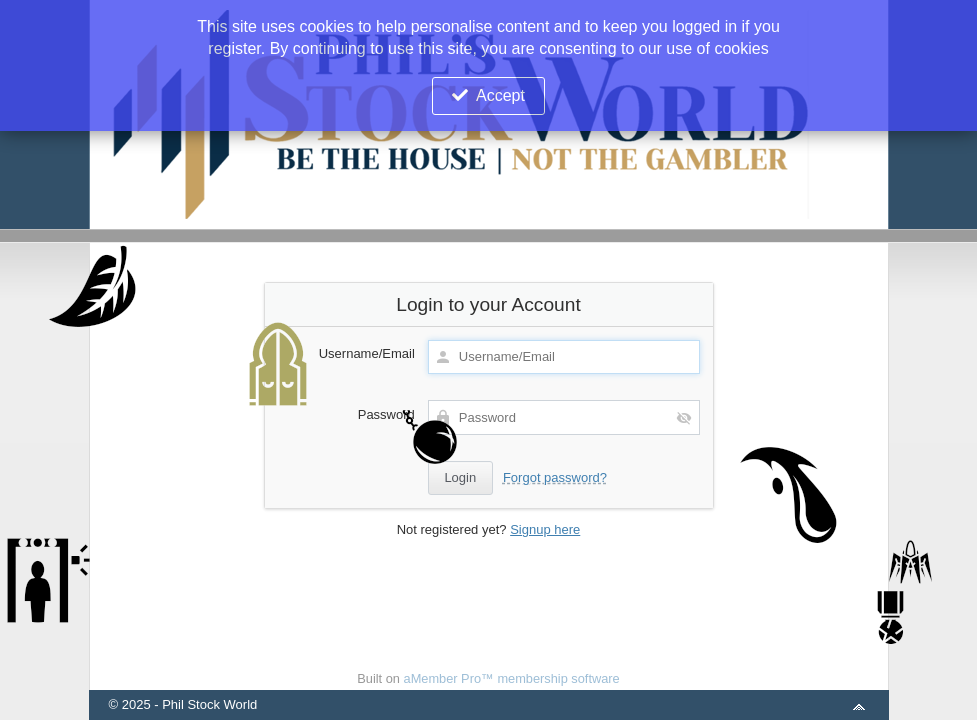 This screenshot has height=720, width=977. I want to click on indicates autumn or seasonal theme, so click(91, 288).